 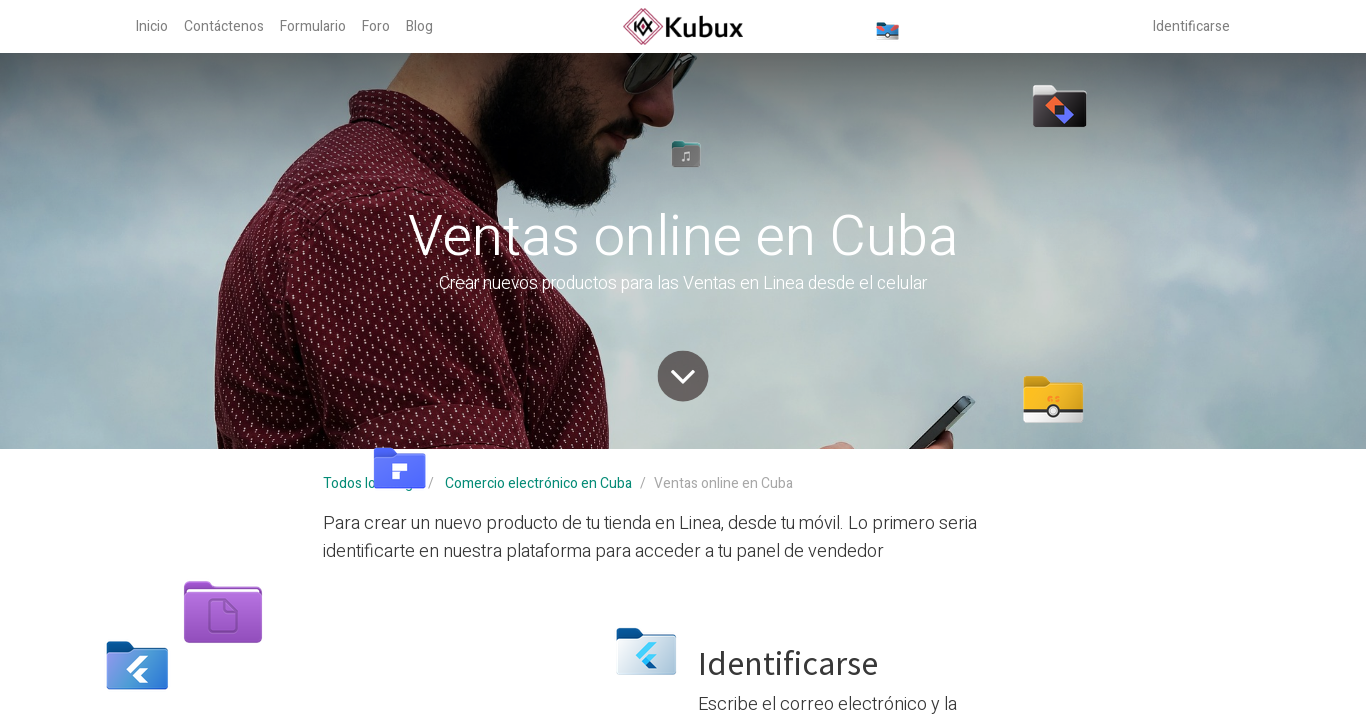 What do you see at coordinates (1059, 107) in the screenshot?
I see `open ktor project folder` at bounding box center [1059, 107].